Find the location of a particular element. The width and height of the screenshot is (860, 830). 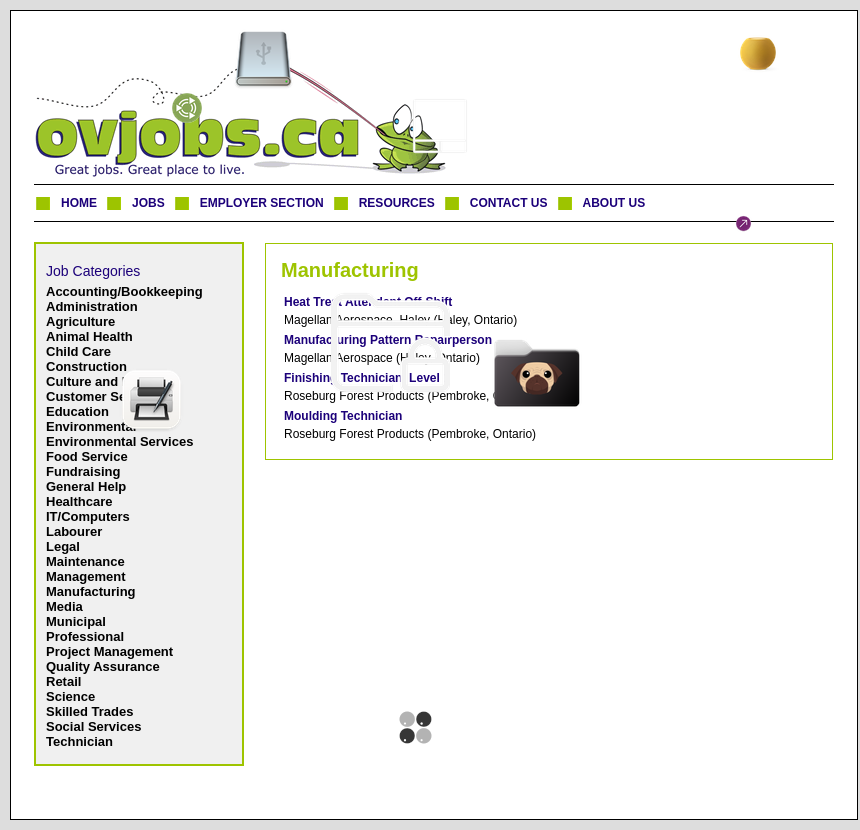

open the ubuntu mate start menu or application launcher is located at coordinates (187, 108).